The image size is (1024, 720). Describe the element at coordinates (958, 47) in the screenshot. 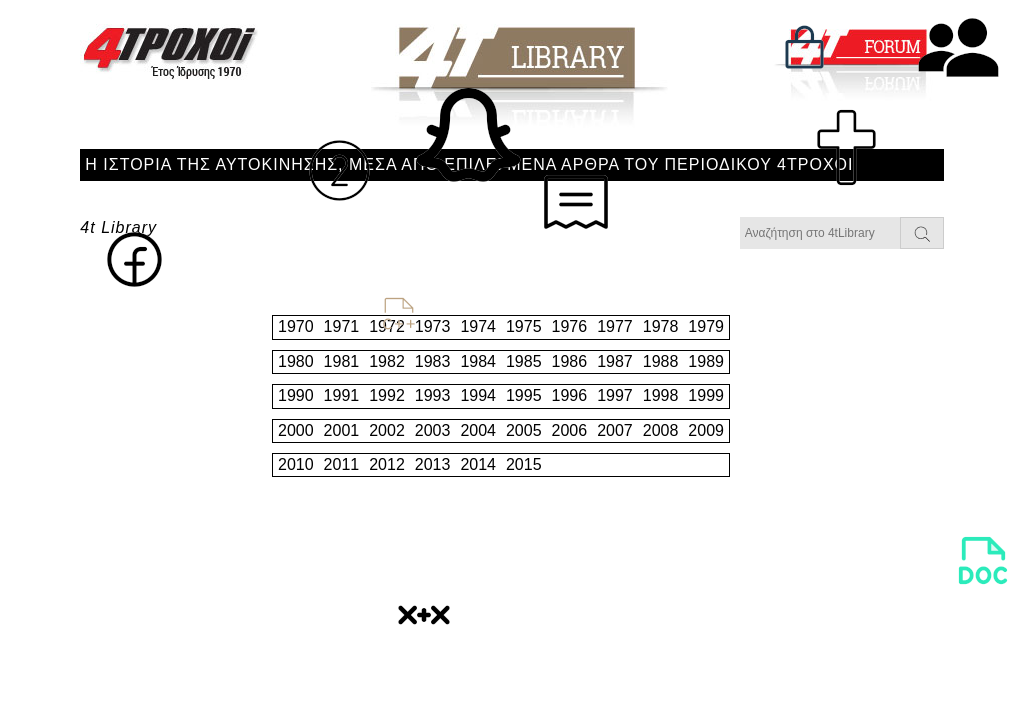

I see `view contacts or people list` at that location.